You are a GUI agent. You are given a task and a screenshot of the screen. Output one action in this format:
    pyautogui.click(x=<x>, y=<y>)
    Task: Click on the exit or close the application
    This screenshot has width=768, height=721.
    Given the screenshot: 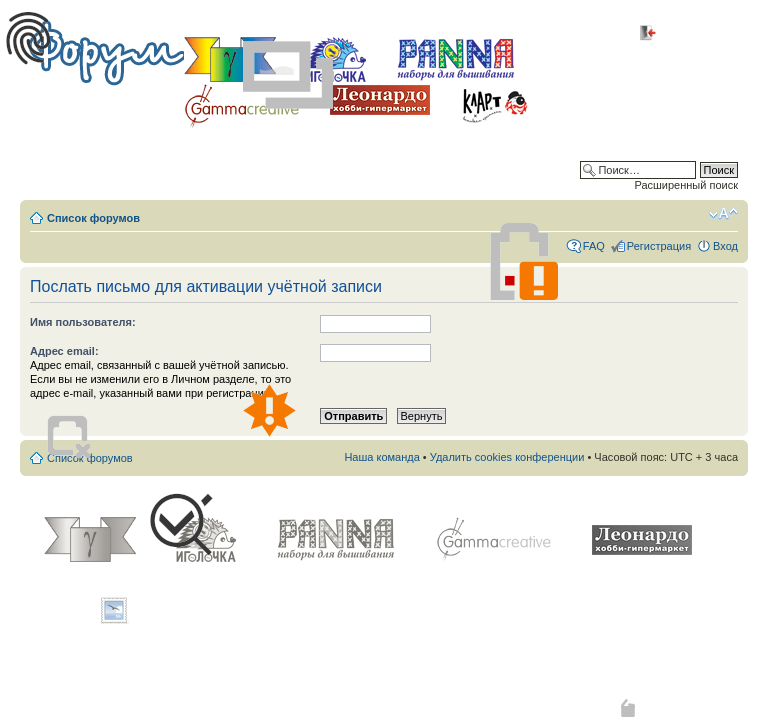 What is the action you would take?
    pyautogui.click(x=648, y=33)
    